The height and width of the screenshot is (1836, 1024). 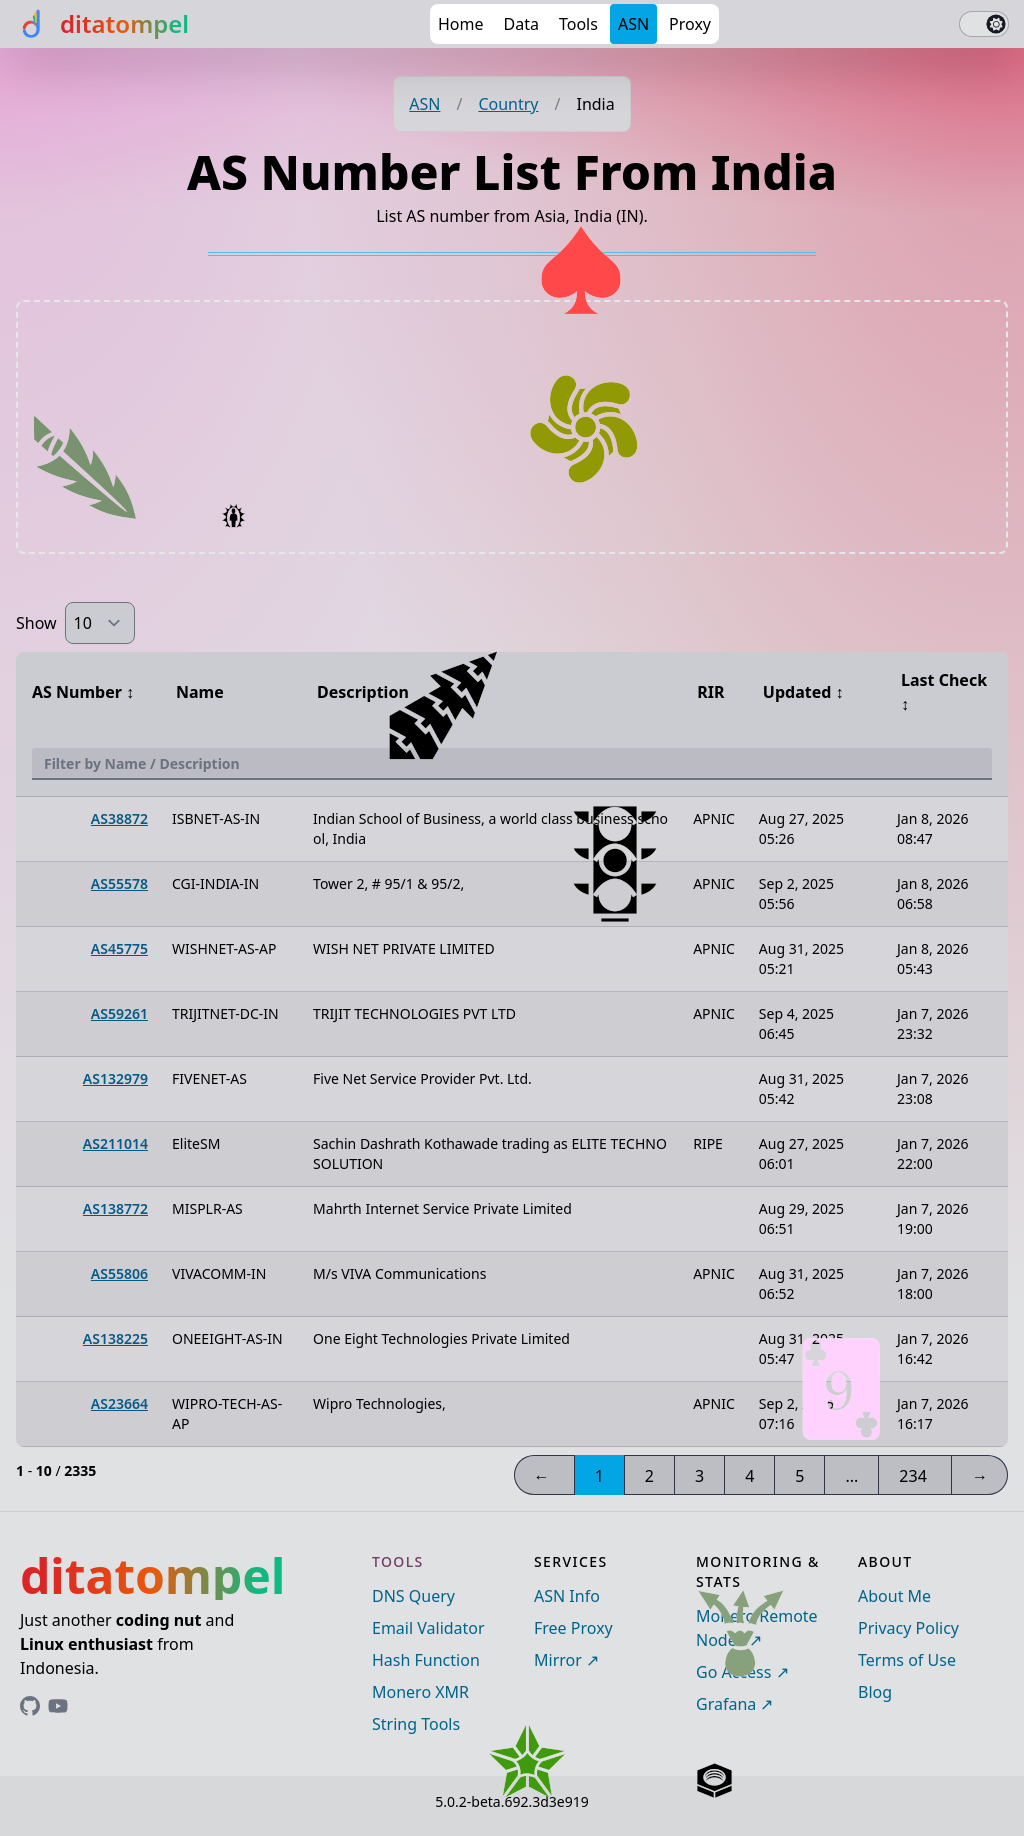 I want to click on access hardware or mechanical settings, so click(x=714, y=1780).